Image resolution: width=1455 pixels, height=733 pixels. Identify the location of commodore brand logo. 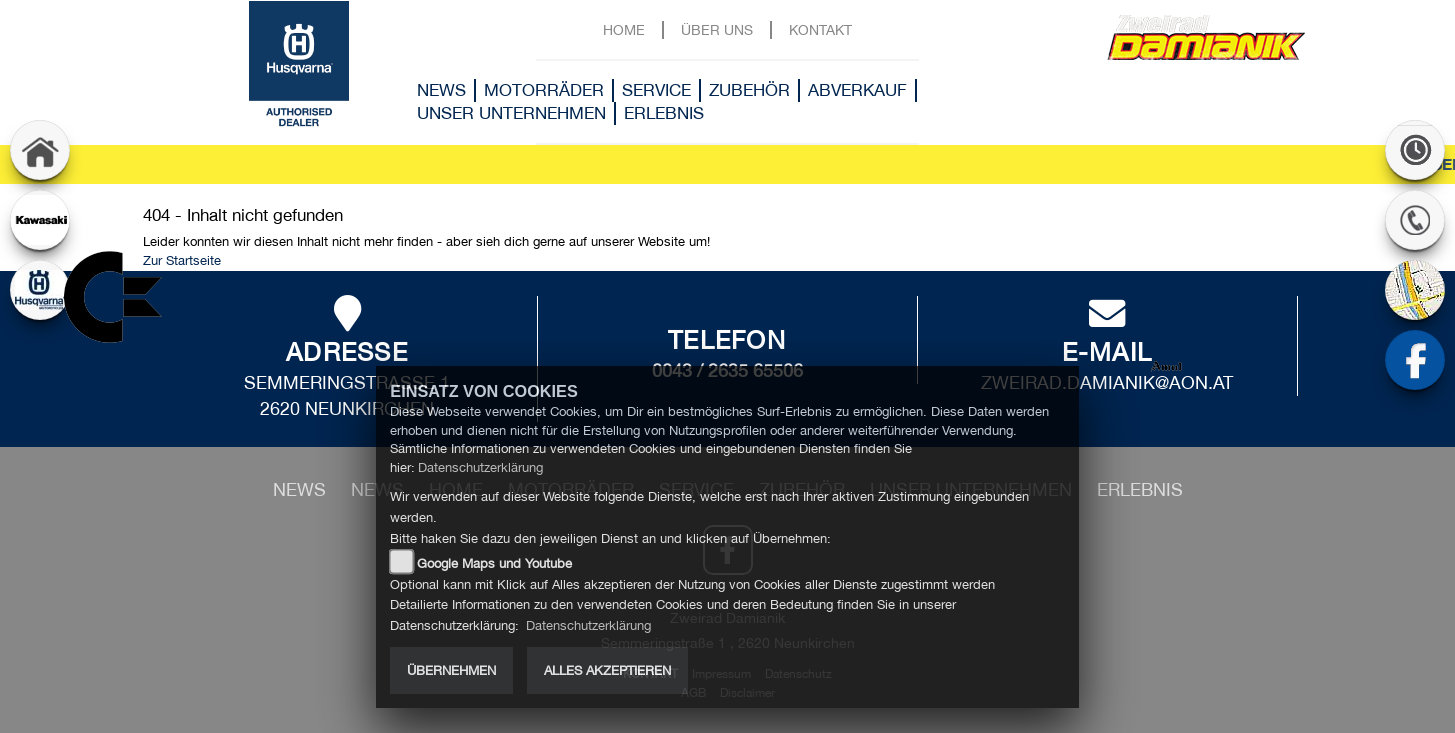
(113, 297).